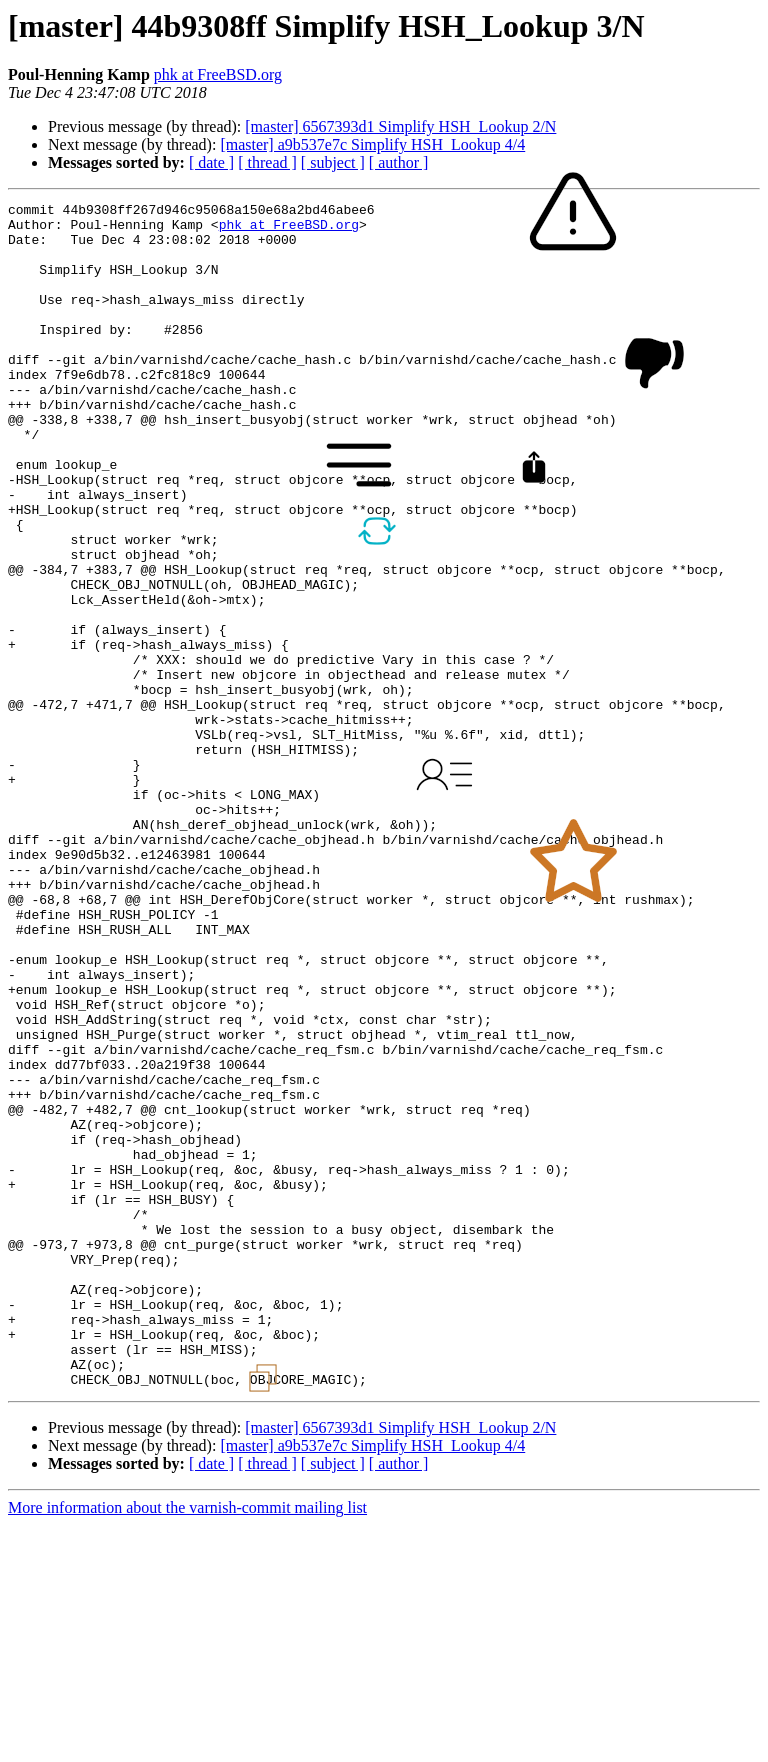  Describe the element at coordinates (377, 531) in the screenshot. I see `refresh or reload content` at that location.